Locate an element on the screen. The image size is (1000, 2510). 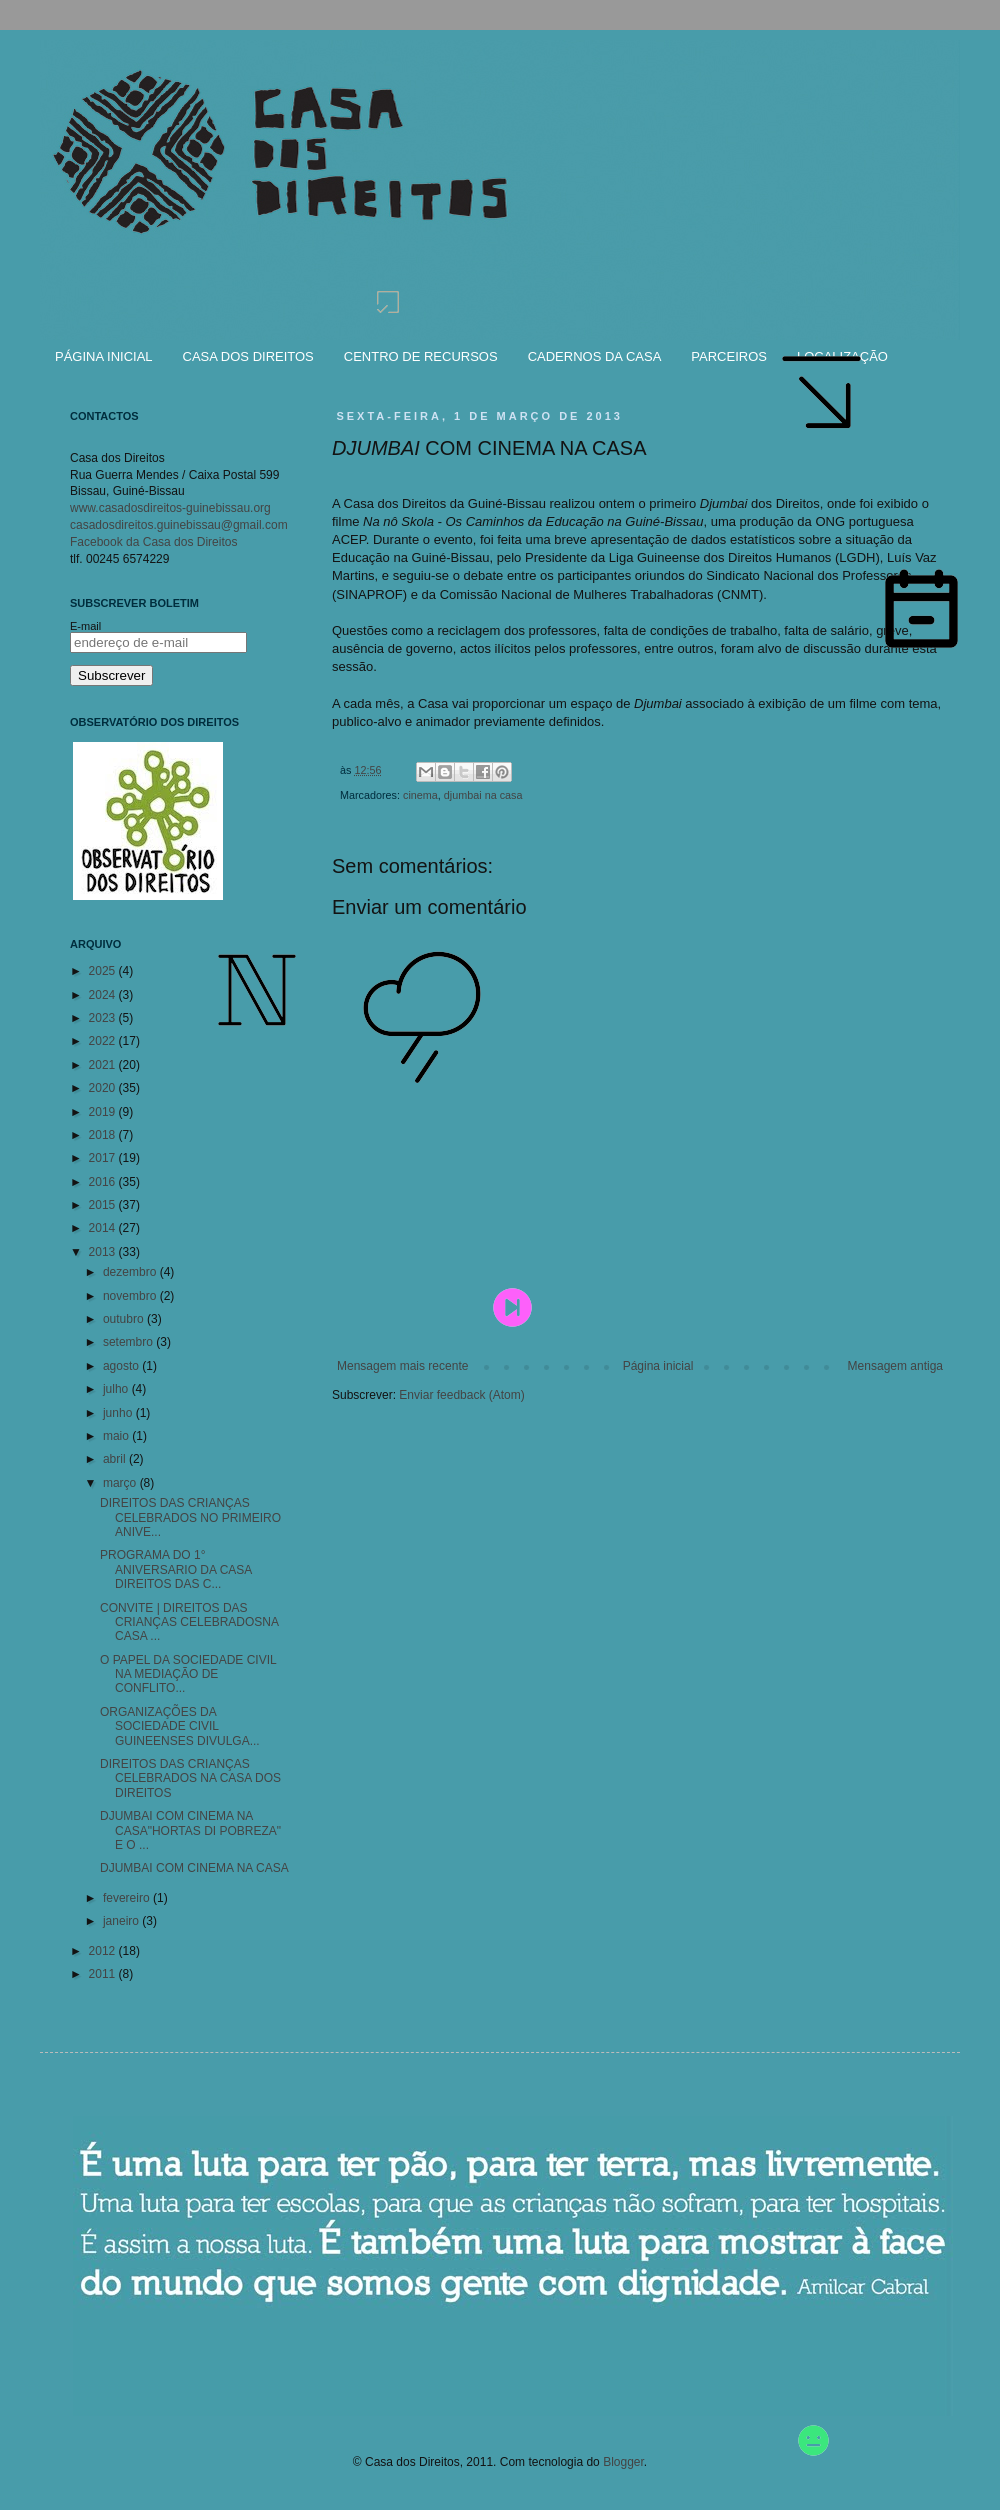
skip to the next track is located at coordinates (512, 1307).